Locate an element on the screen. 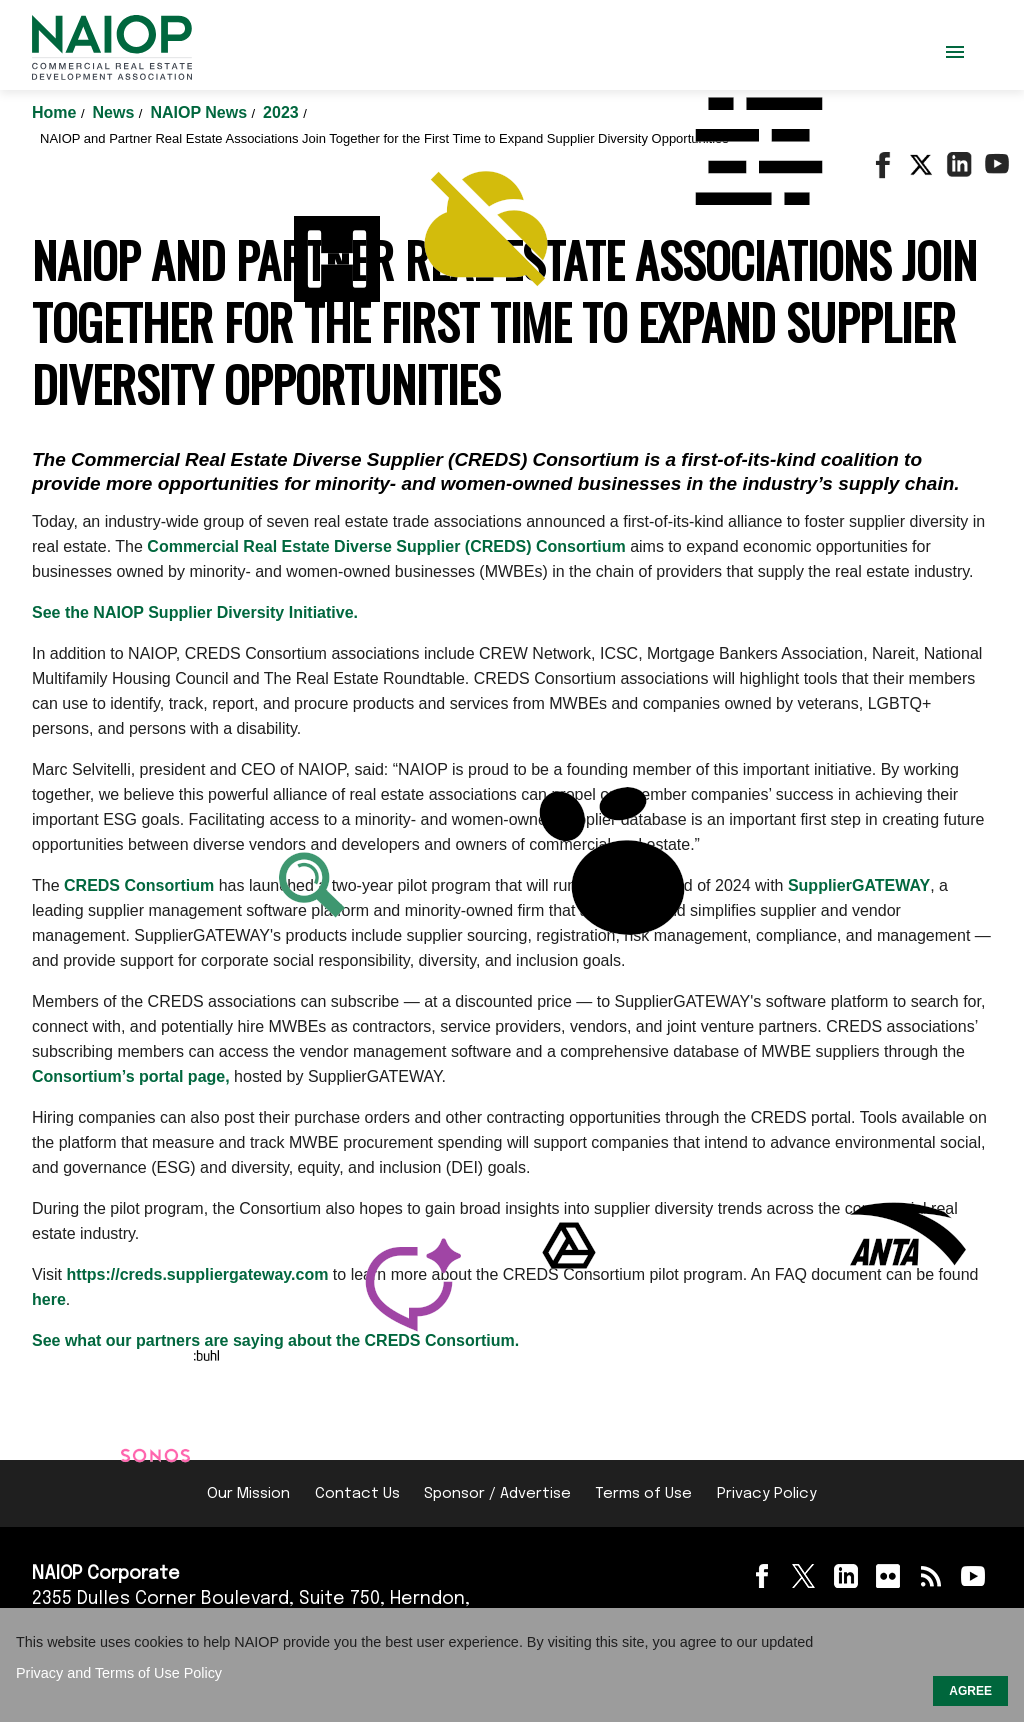 The height and width of the screenshot is (1722, 1024). hetzner cloud hosting service logo is located at coordinates (337, 259).